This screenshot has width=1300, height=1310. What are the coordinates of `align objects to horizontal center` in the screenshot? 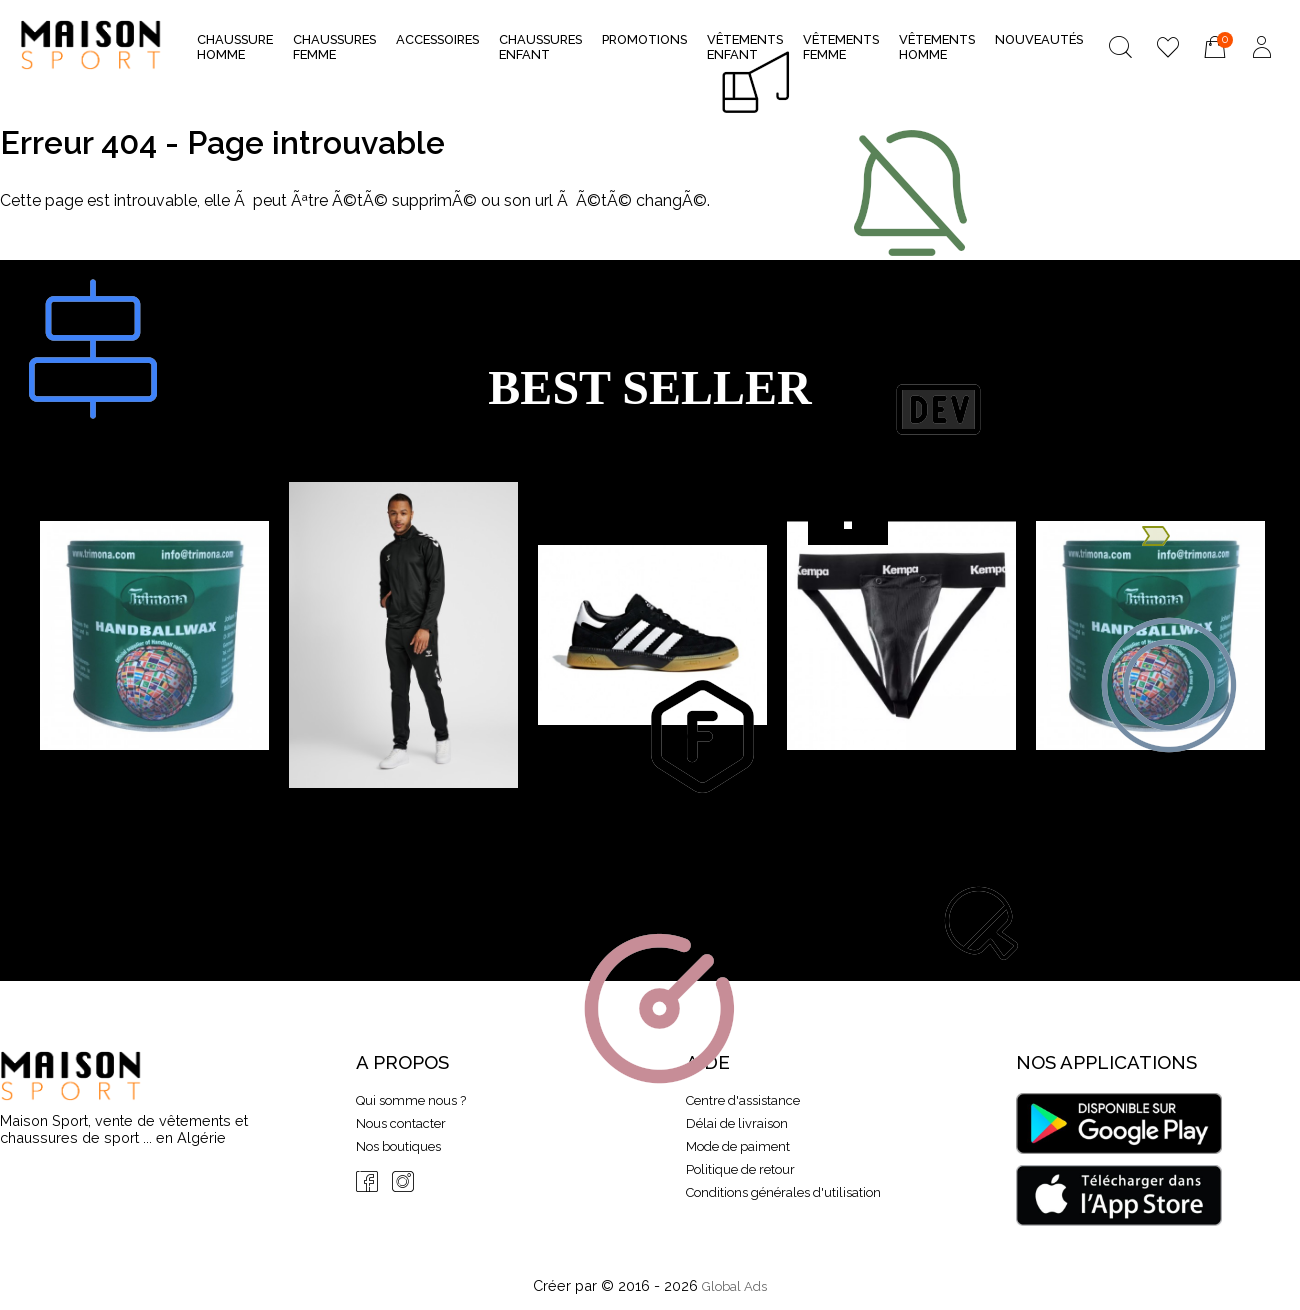 It's located at (93, 349).